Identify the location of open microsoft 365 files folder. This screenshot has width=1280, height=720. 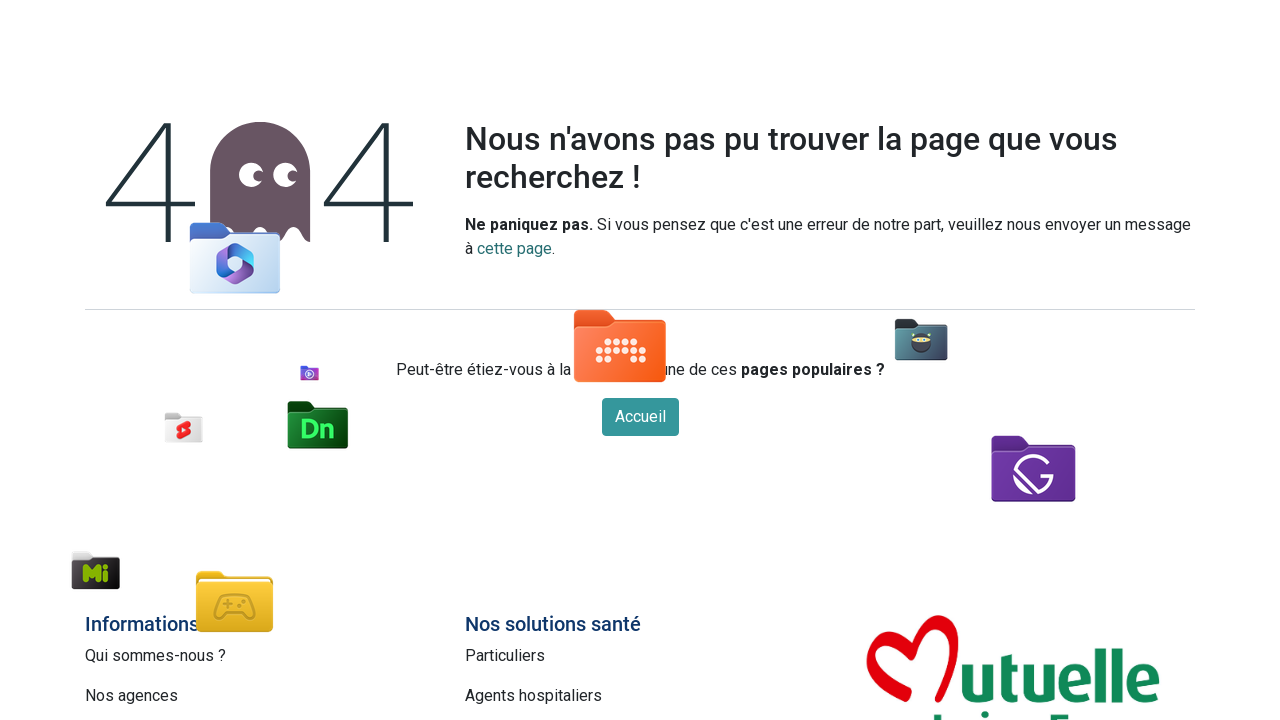
(234, 260).